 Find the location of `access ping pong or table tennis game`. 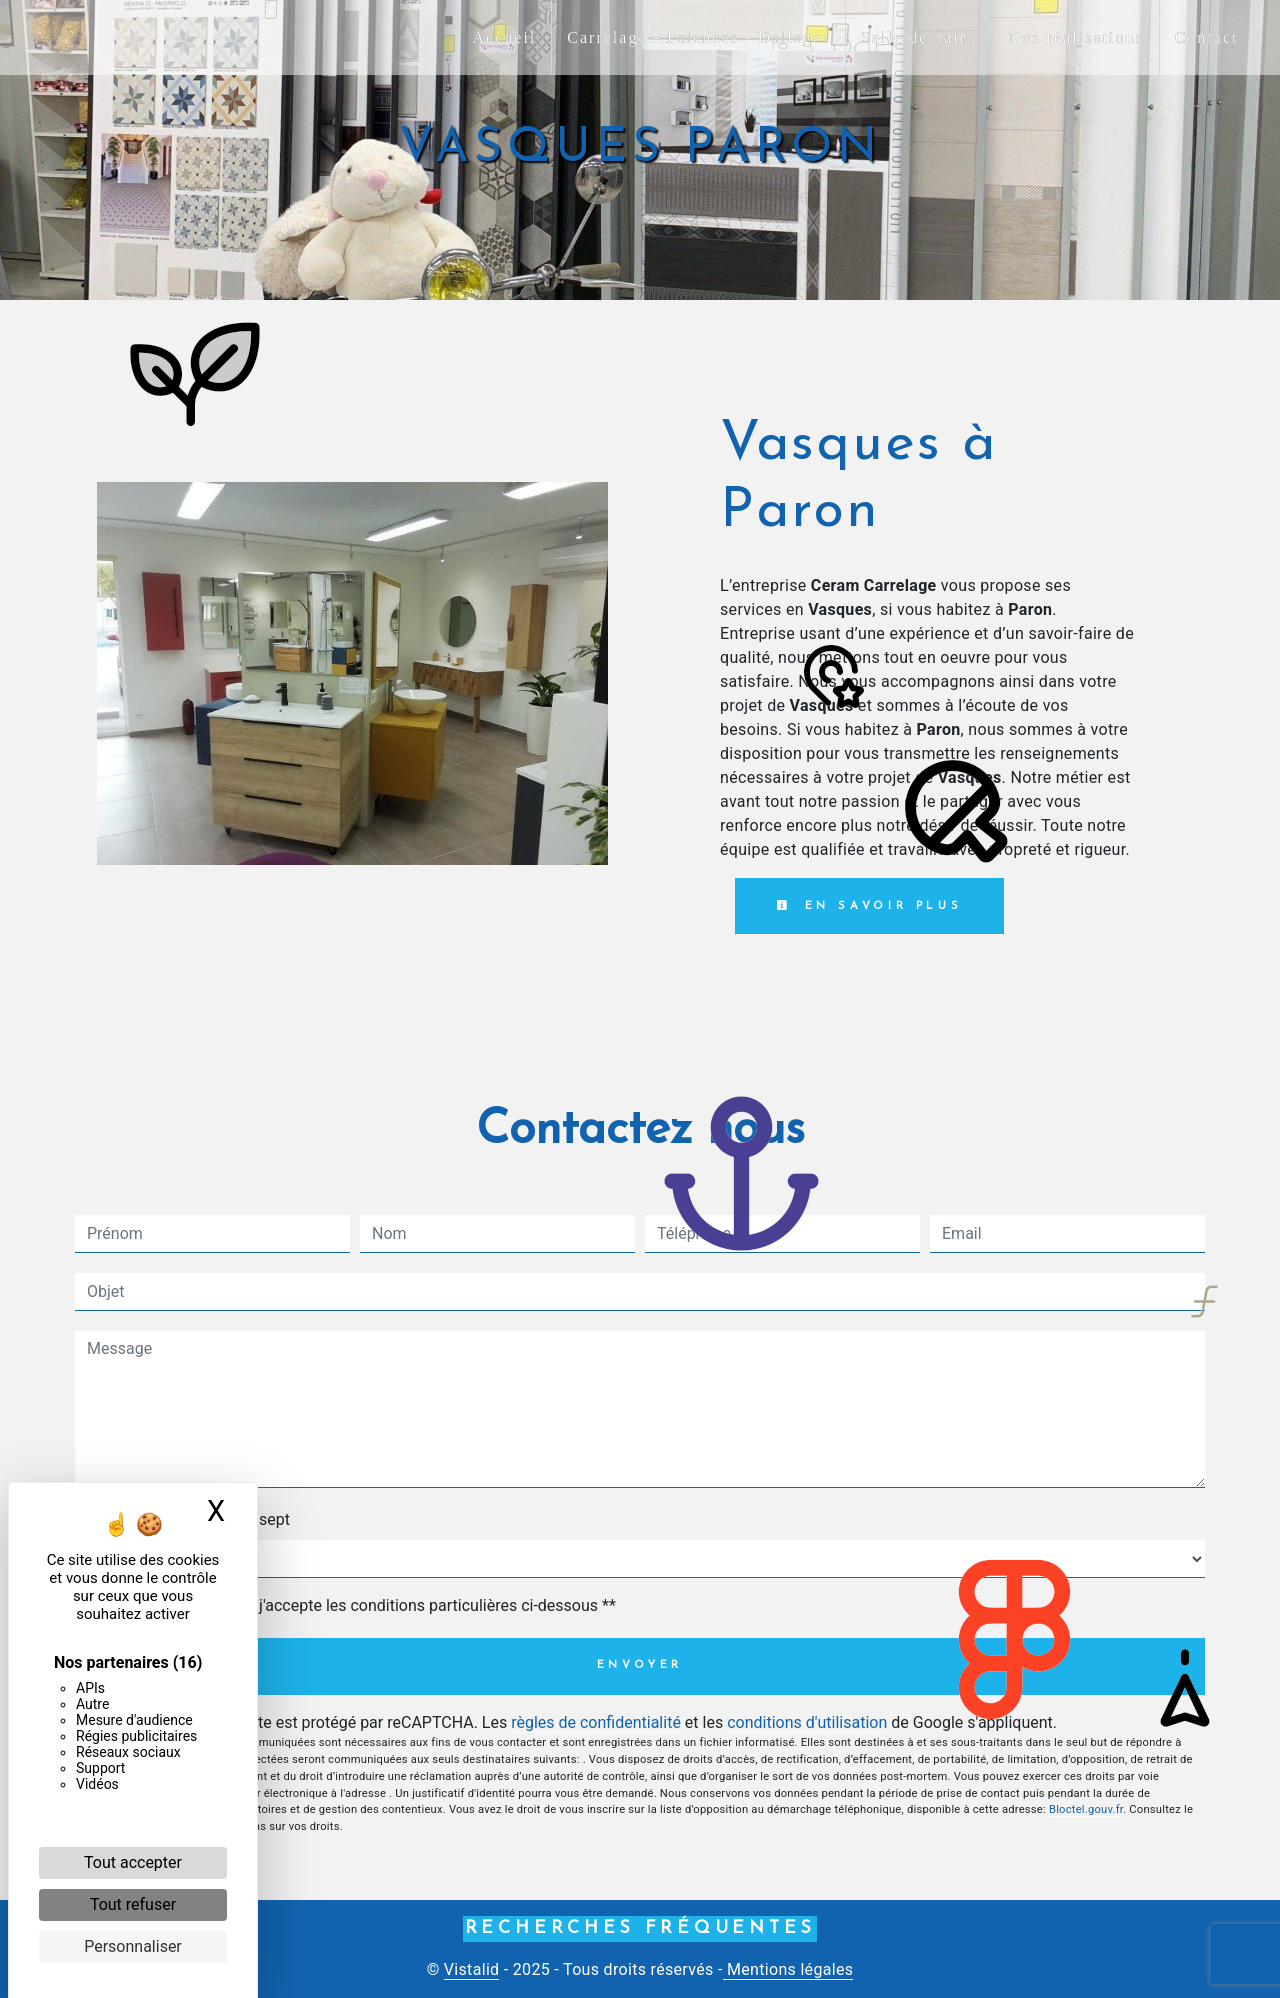

access ping pong or table tennis game is located at coordinates (954, 809).